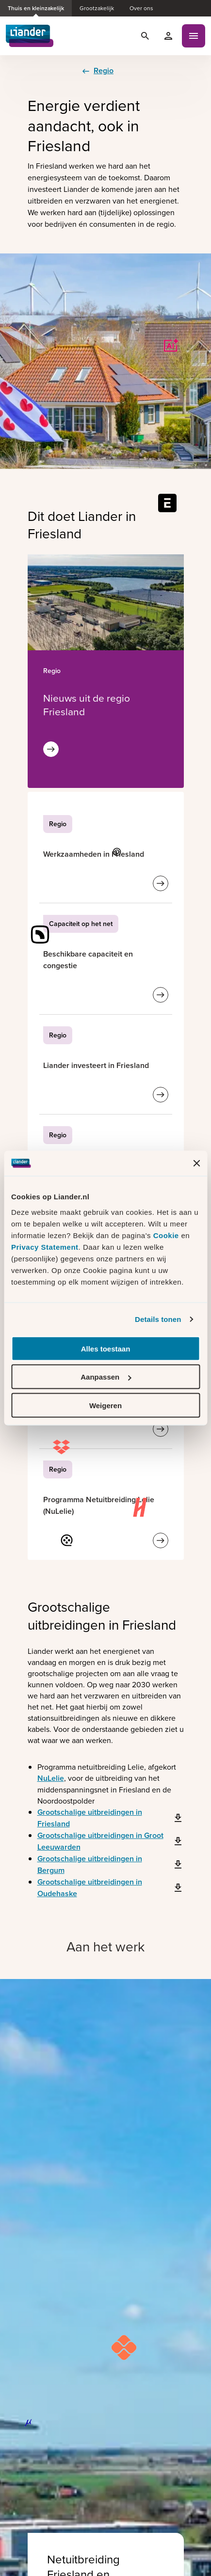 Image resolution: width=211 pixels, height=2576 pixels. I want to click on pay with pix instant payment, so click(124, 2347).